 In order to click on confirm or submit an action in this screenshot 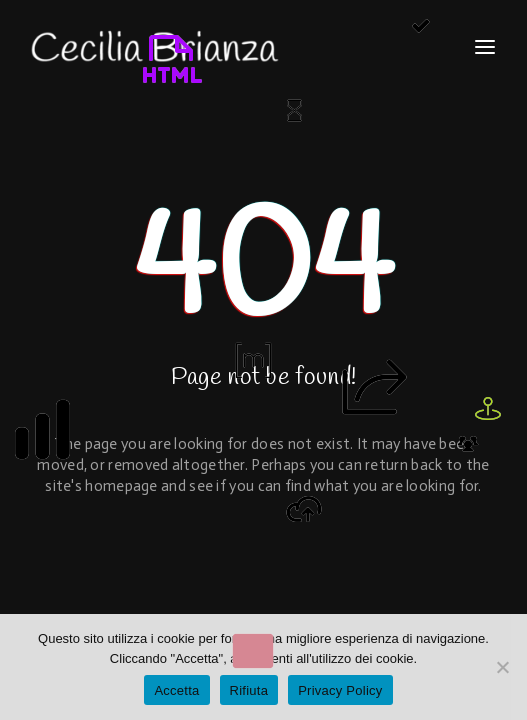, I will do `click(420, 25)`.